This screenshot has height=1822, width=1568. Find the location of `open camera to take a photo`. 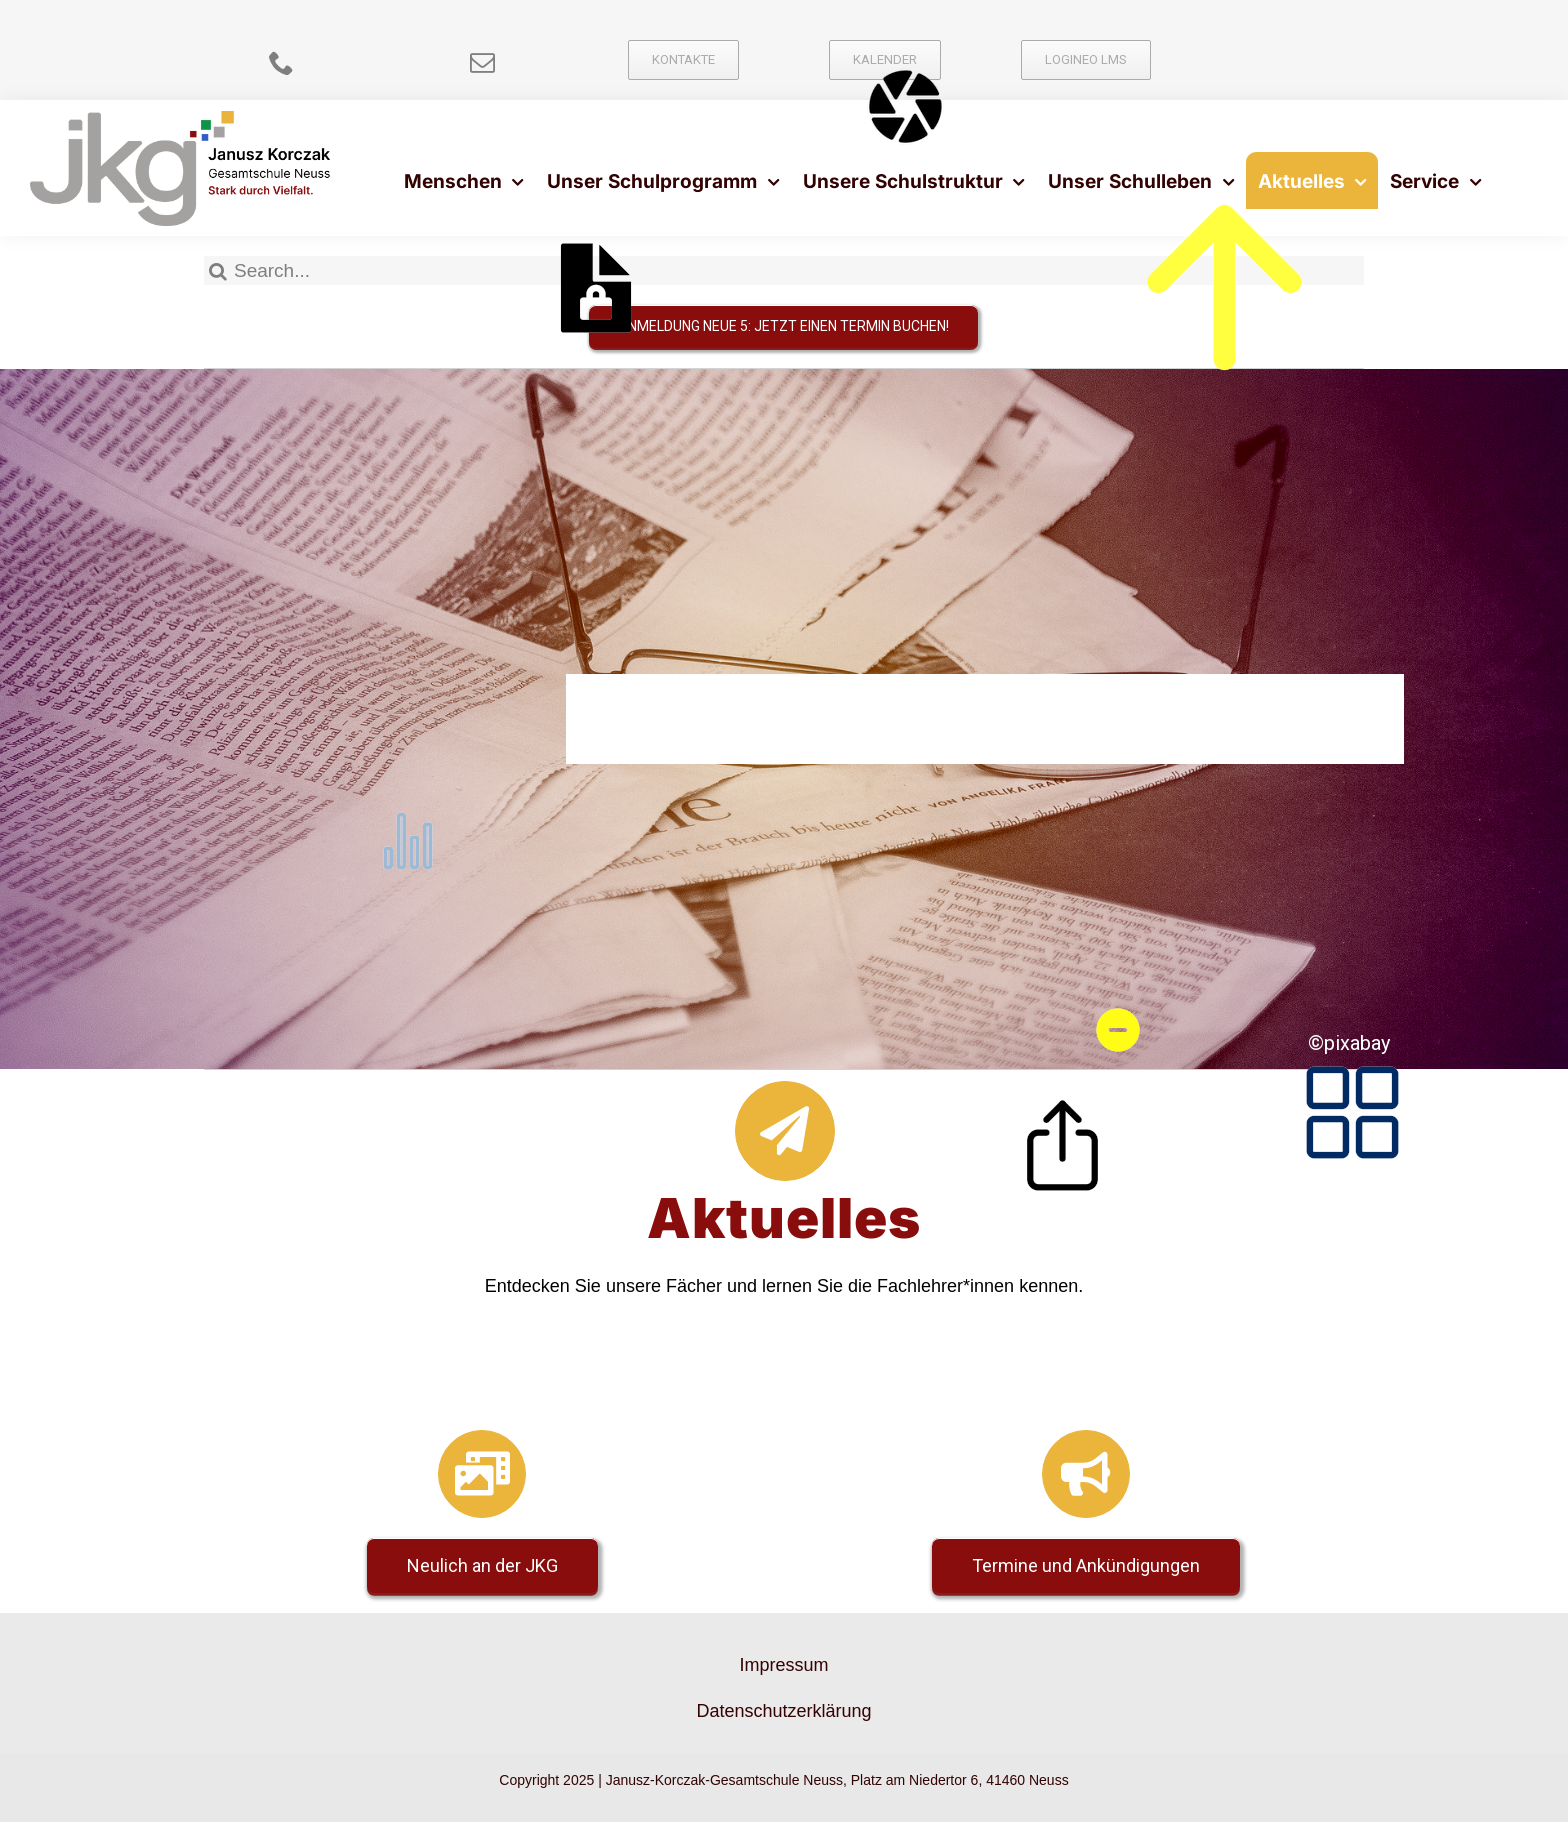

open camera to take a photo is located at coordinates (905, 106).